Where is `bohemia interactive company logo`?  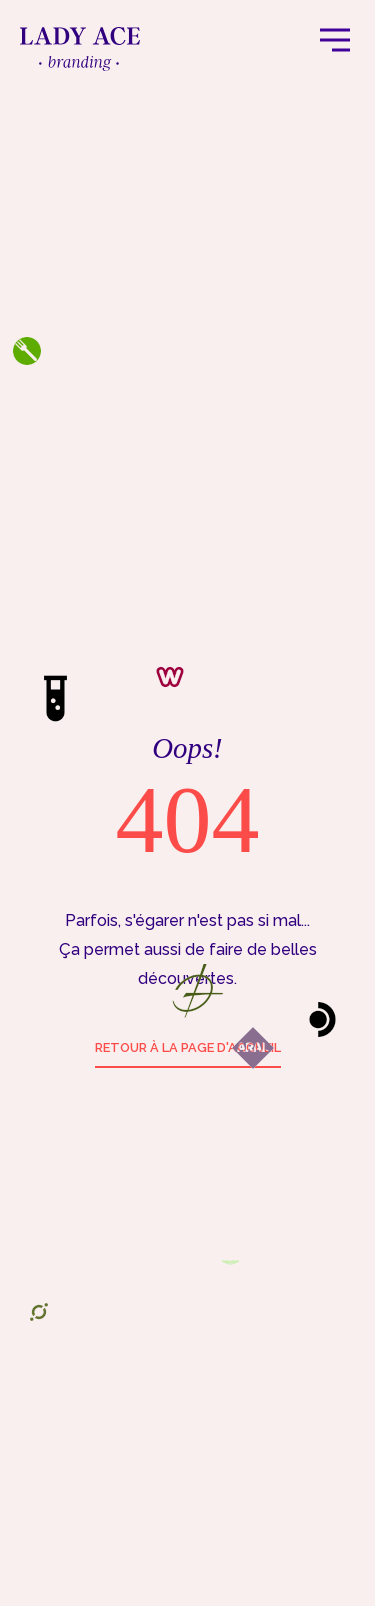
bohemia interactive company logo is located at coordinates (198, 991).